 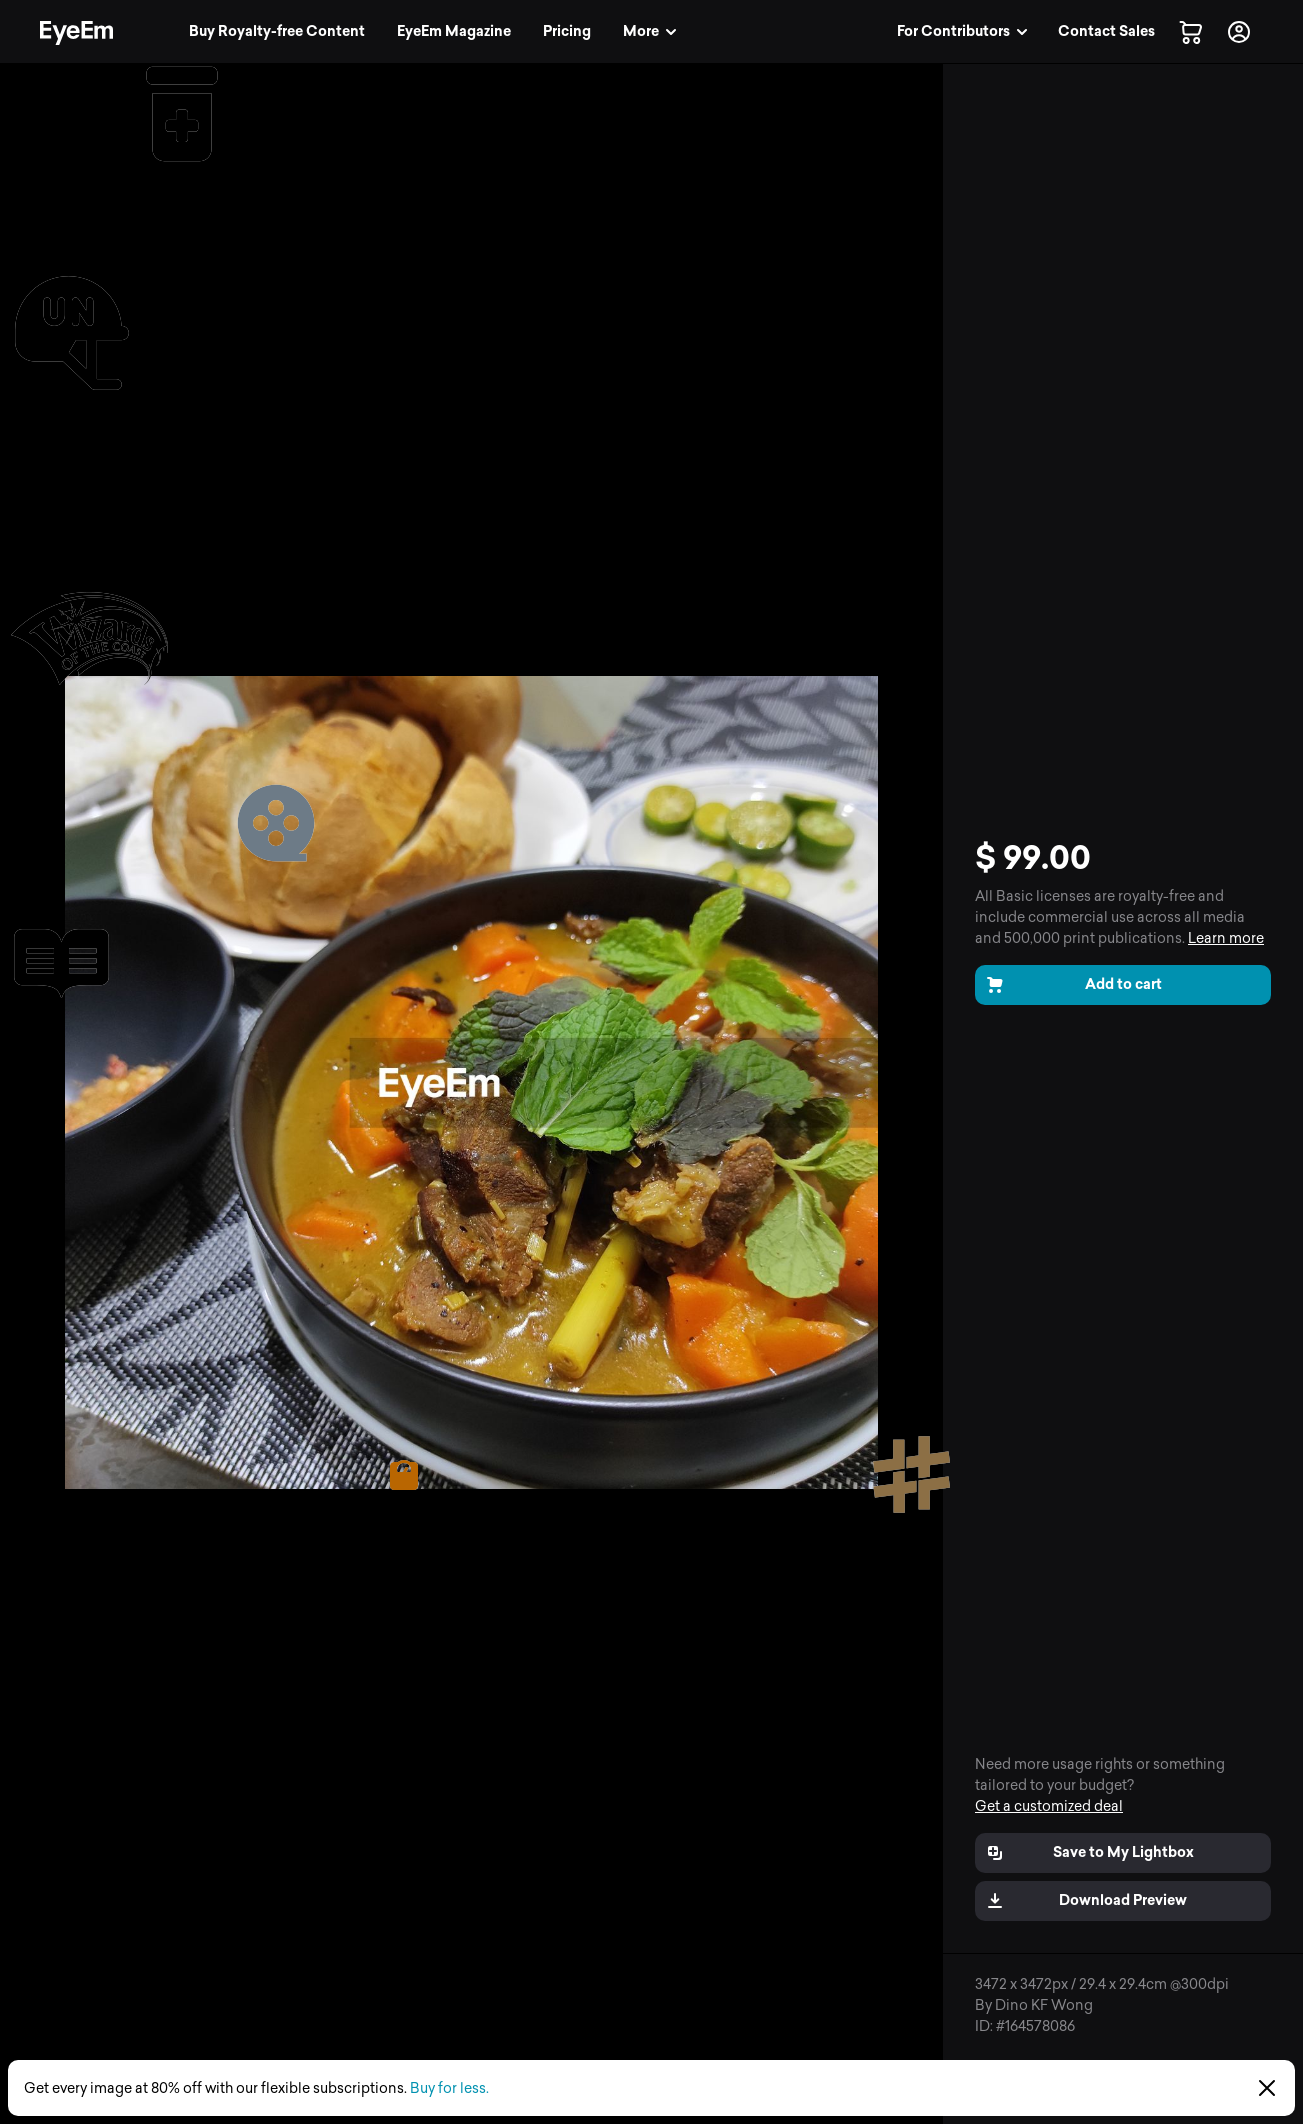 I want to click on view prescription or medication details, so click(x=182, y=114).